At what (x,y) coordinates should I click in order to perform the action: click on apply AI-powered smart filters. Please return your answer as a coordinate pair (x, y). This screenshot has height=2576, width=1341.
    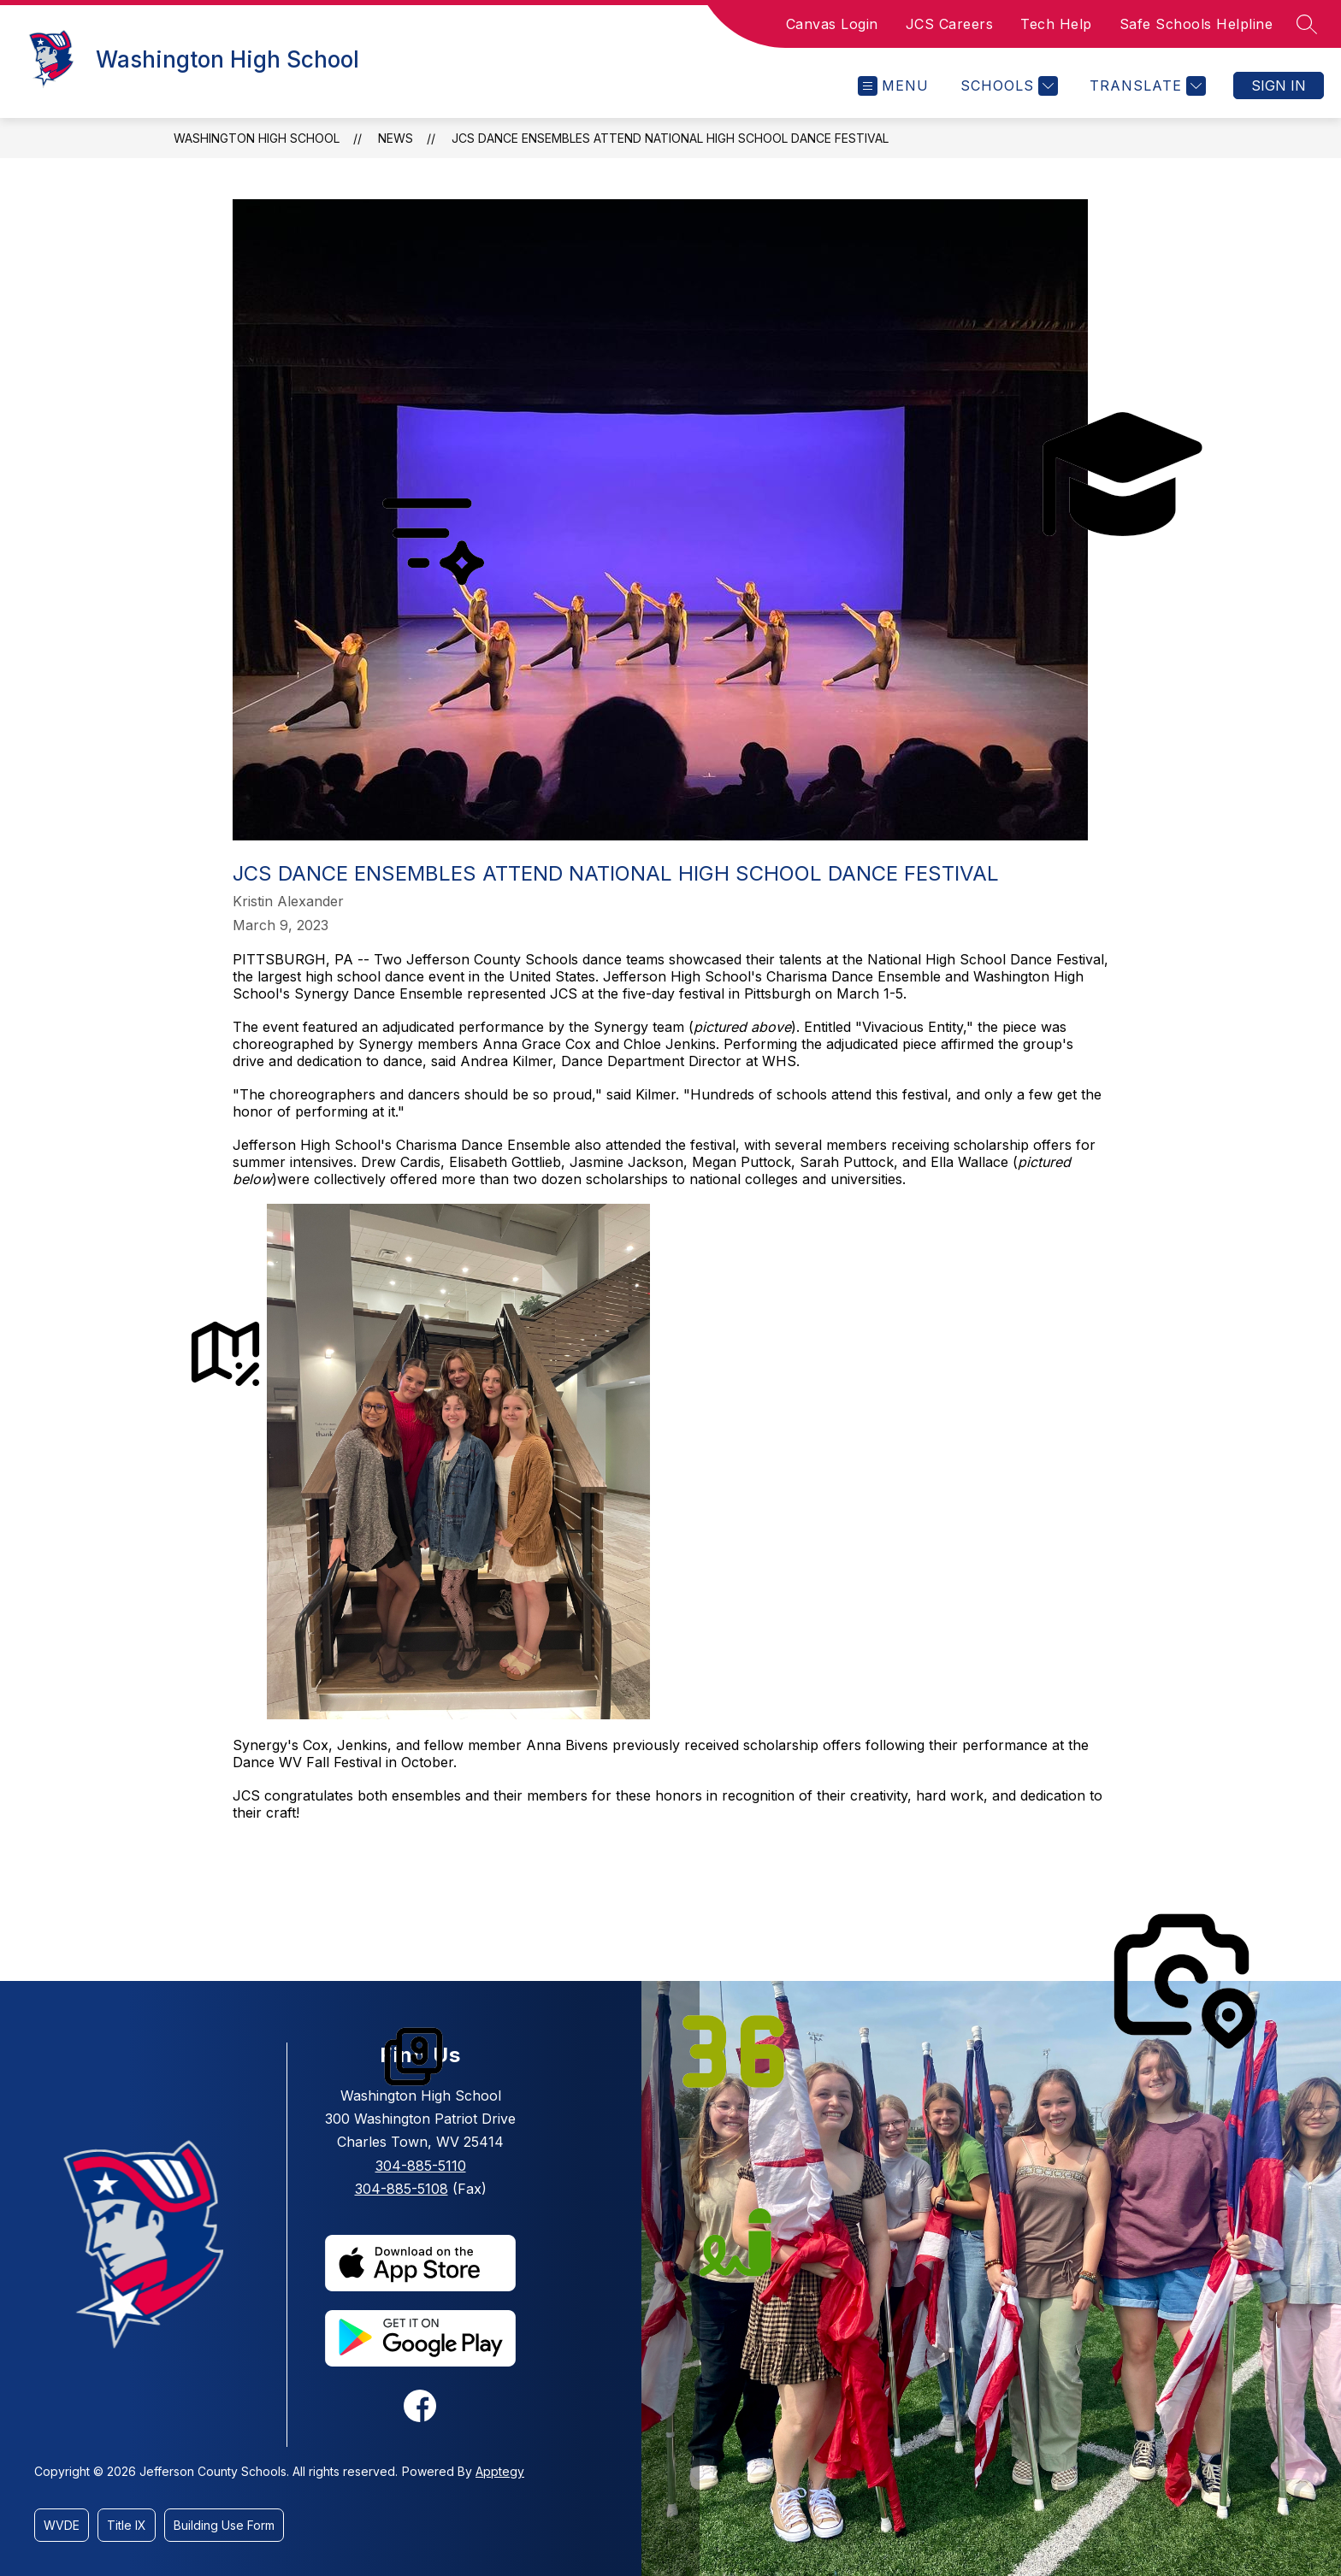
    Looking at the image, I should click on (427, 533).